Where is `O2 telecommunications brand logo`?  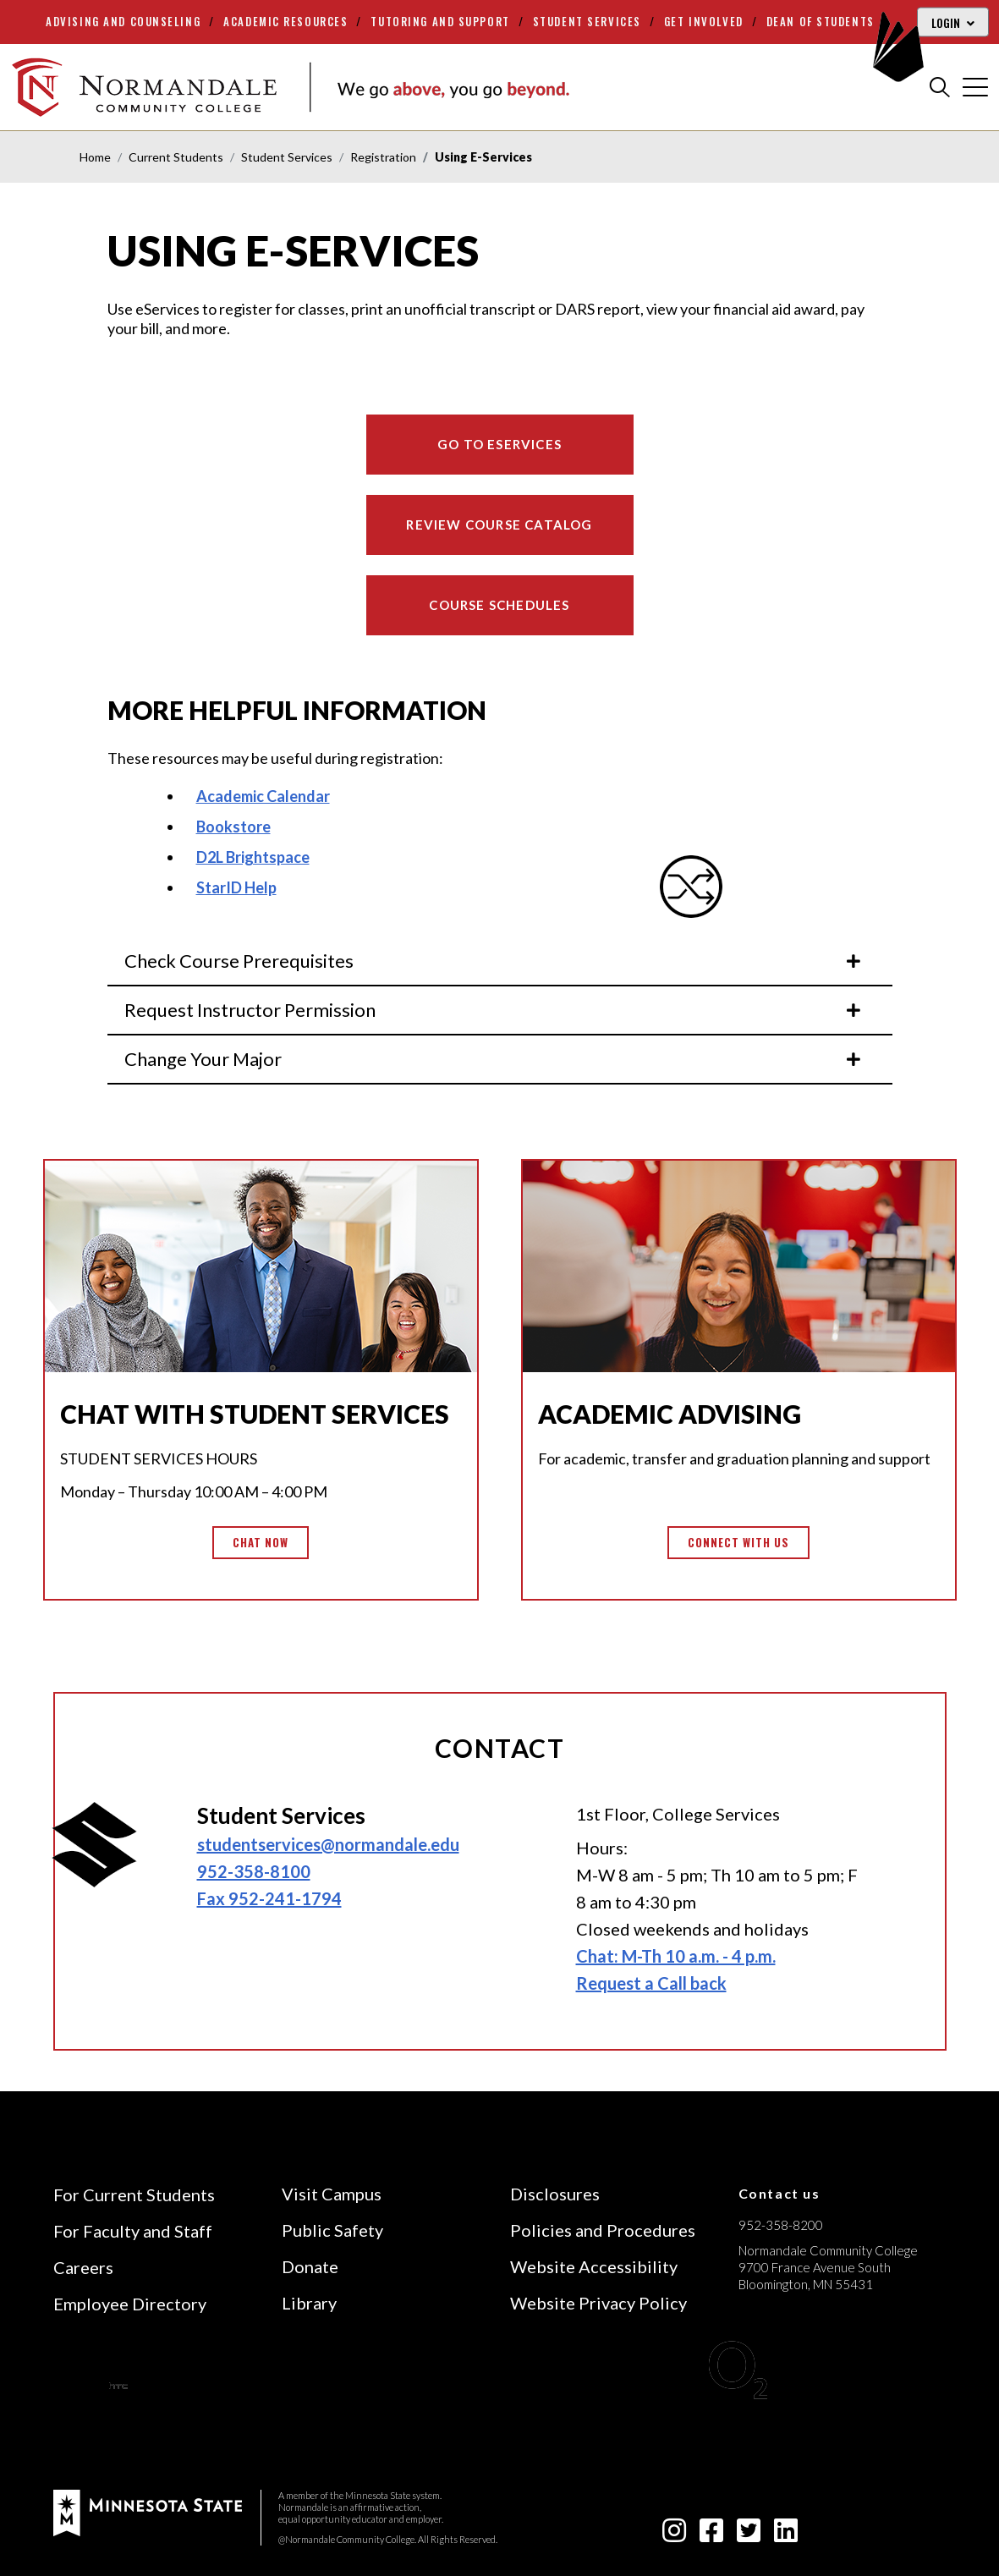
O2 telecommunications brand logo is located at coordinates (738, 2370).